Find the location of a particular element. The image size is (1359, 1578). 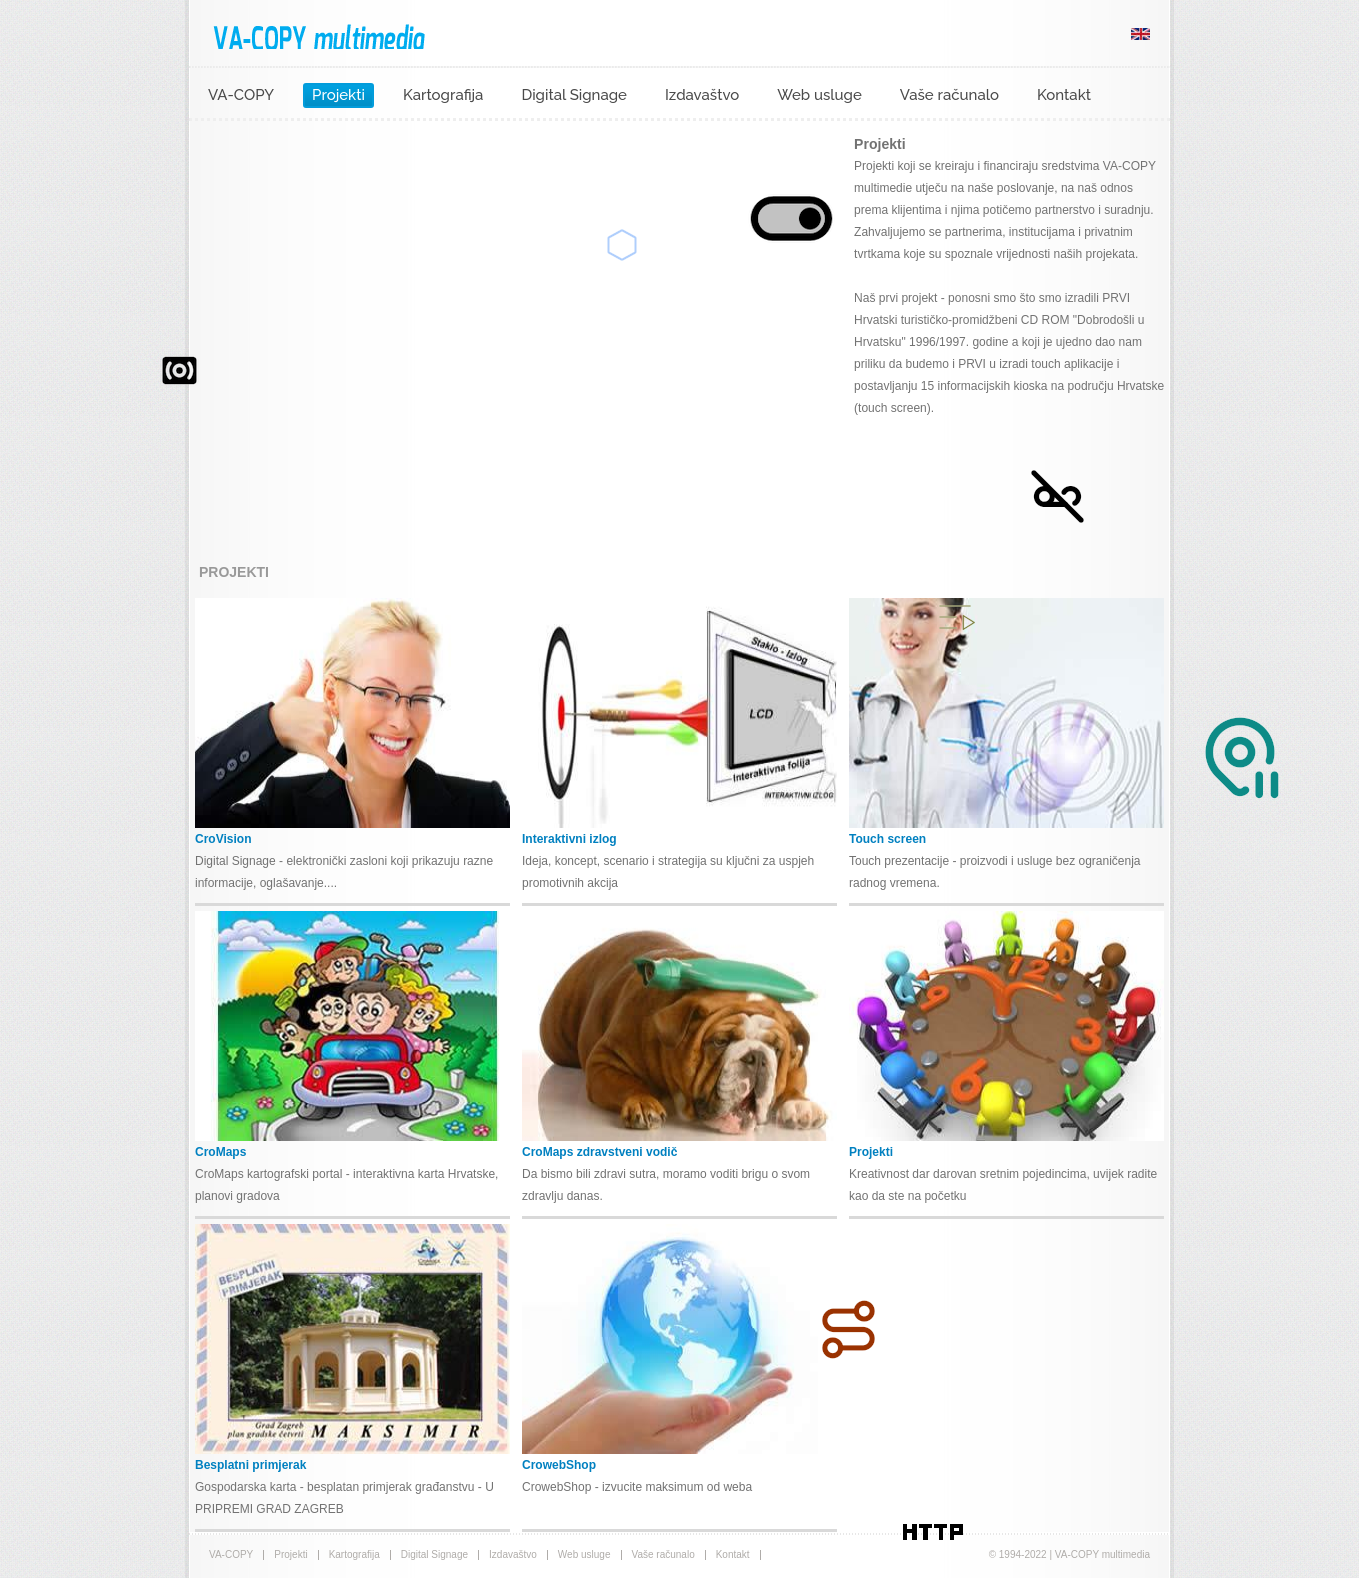

voicemail disabled or unavailable is located at coordinates (1057, 496).